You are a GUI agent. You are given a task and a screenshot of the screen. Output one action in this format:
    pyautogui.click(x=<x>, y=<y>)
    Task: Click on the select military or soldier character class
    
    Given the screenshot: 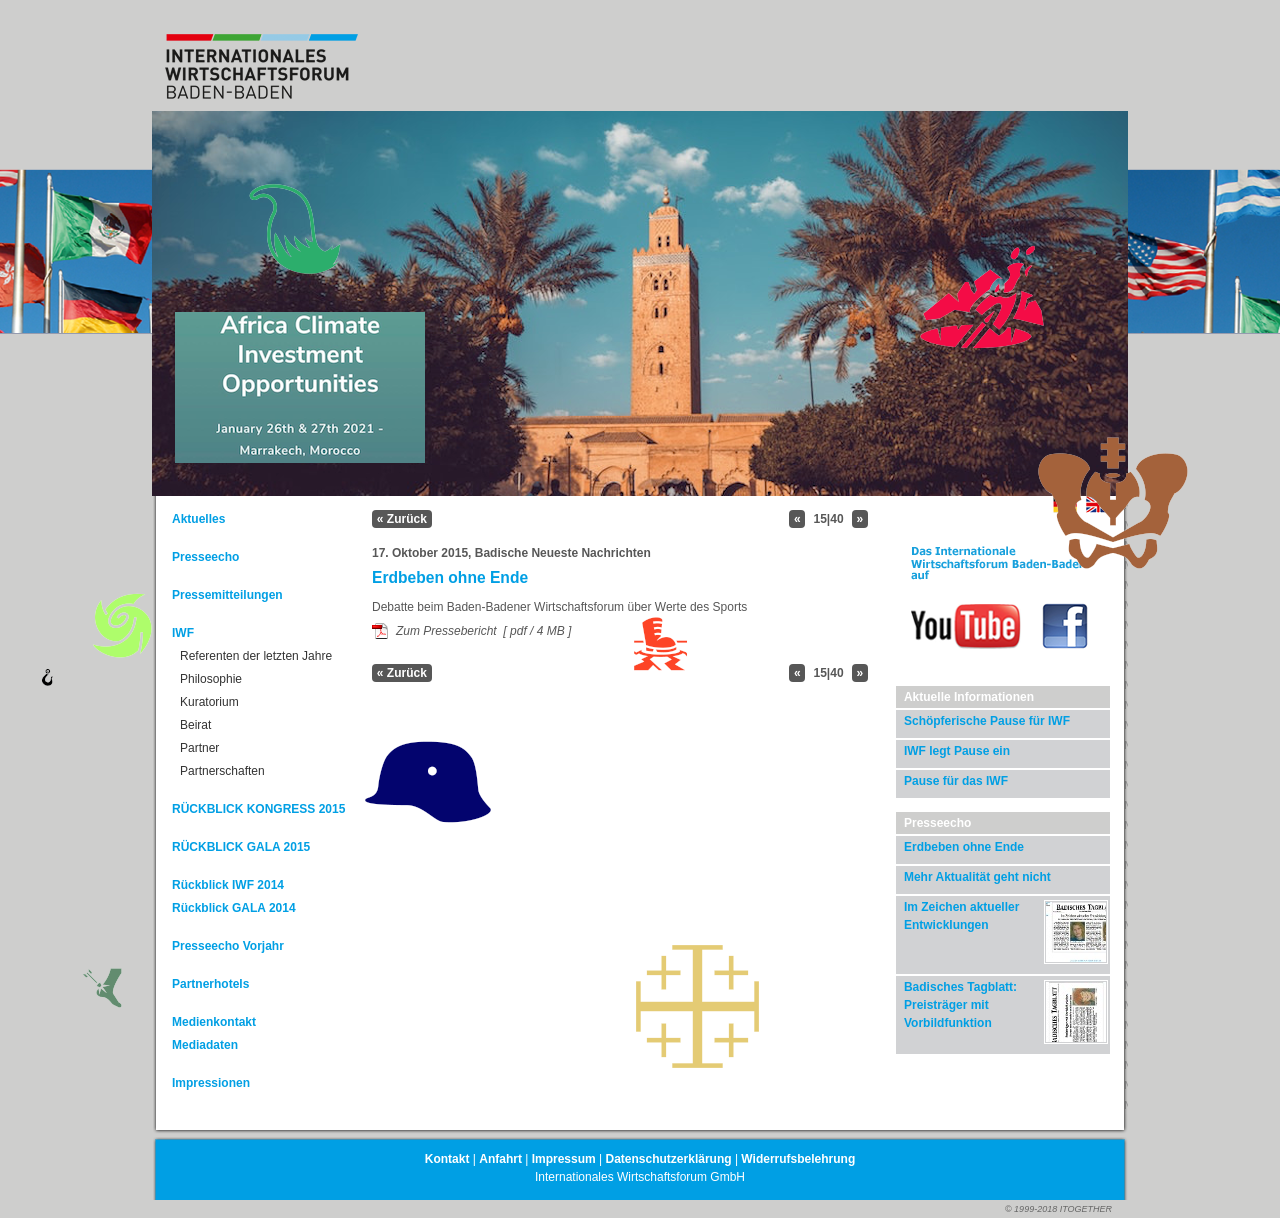 What is the action you would take?
    pyautogui.click(x=428, y=782)
    